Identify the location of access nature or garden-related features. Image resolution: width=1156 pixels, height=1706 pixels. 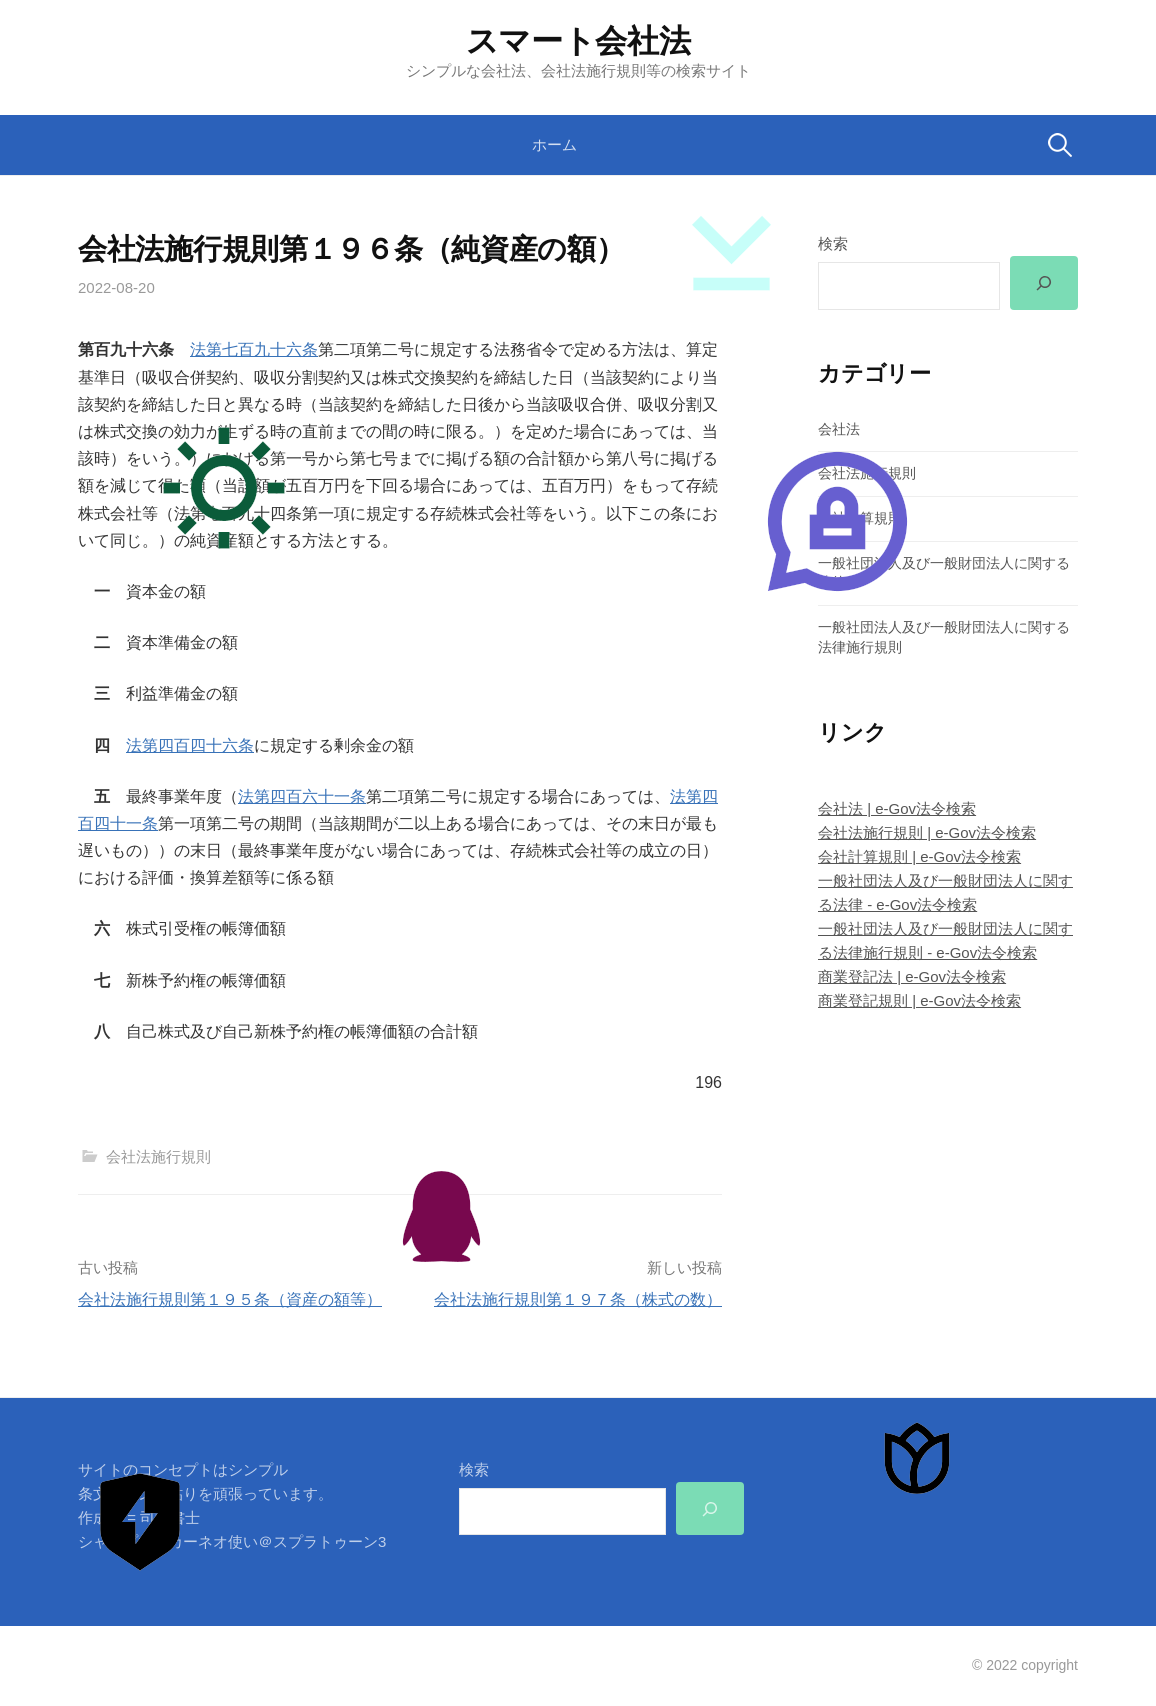
(917, 1458).